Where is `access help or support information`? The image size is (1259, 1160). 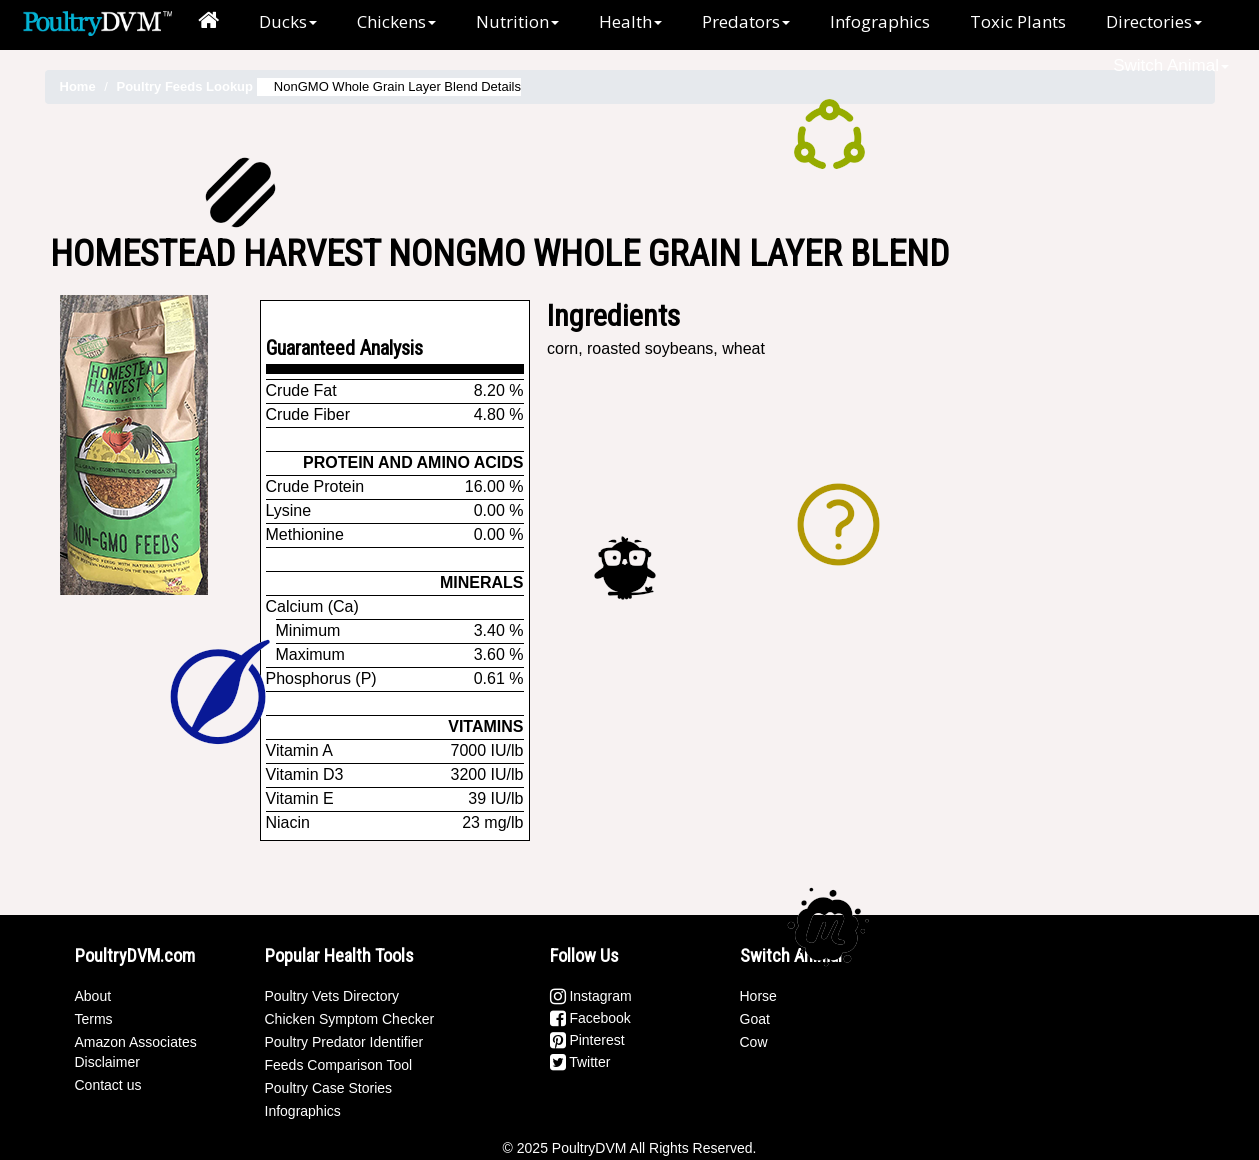 access help or support information is located at coordinates (838, 524).